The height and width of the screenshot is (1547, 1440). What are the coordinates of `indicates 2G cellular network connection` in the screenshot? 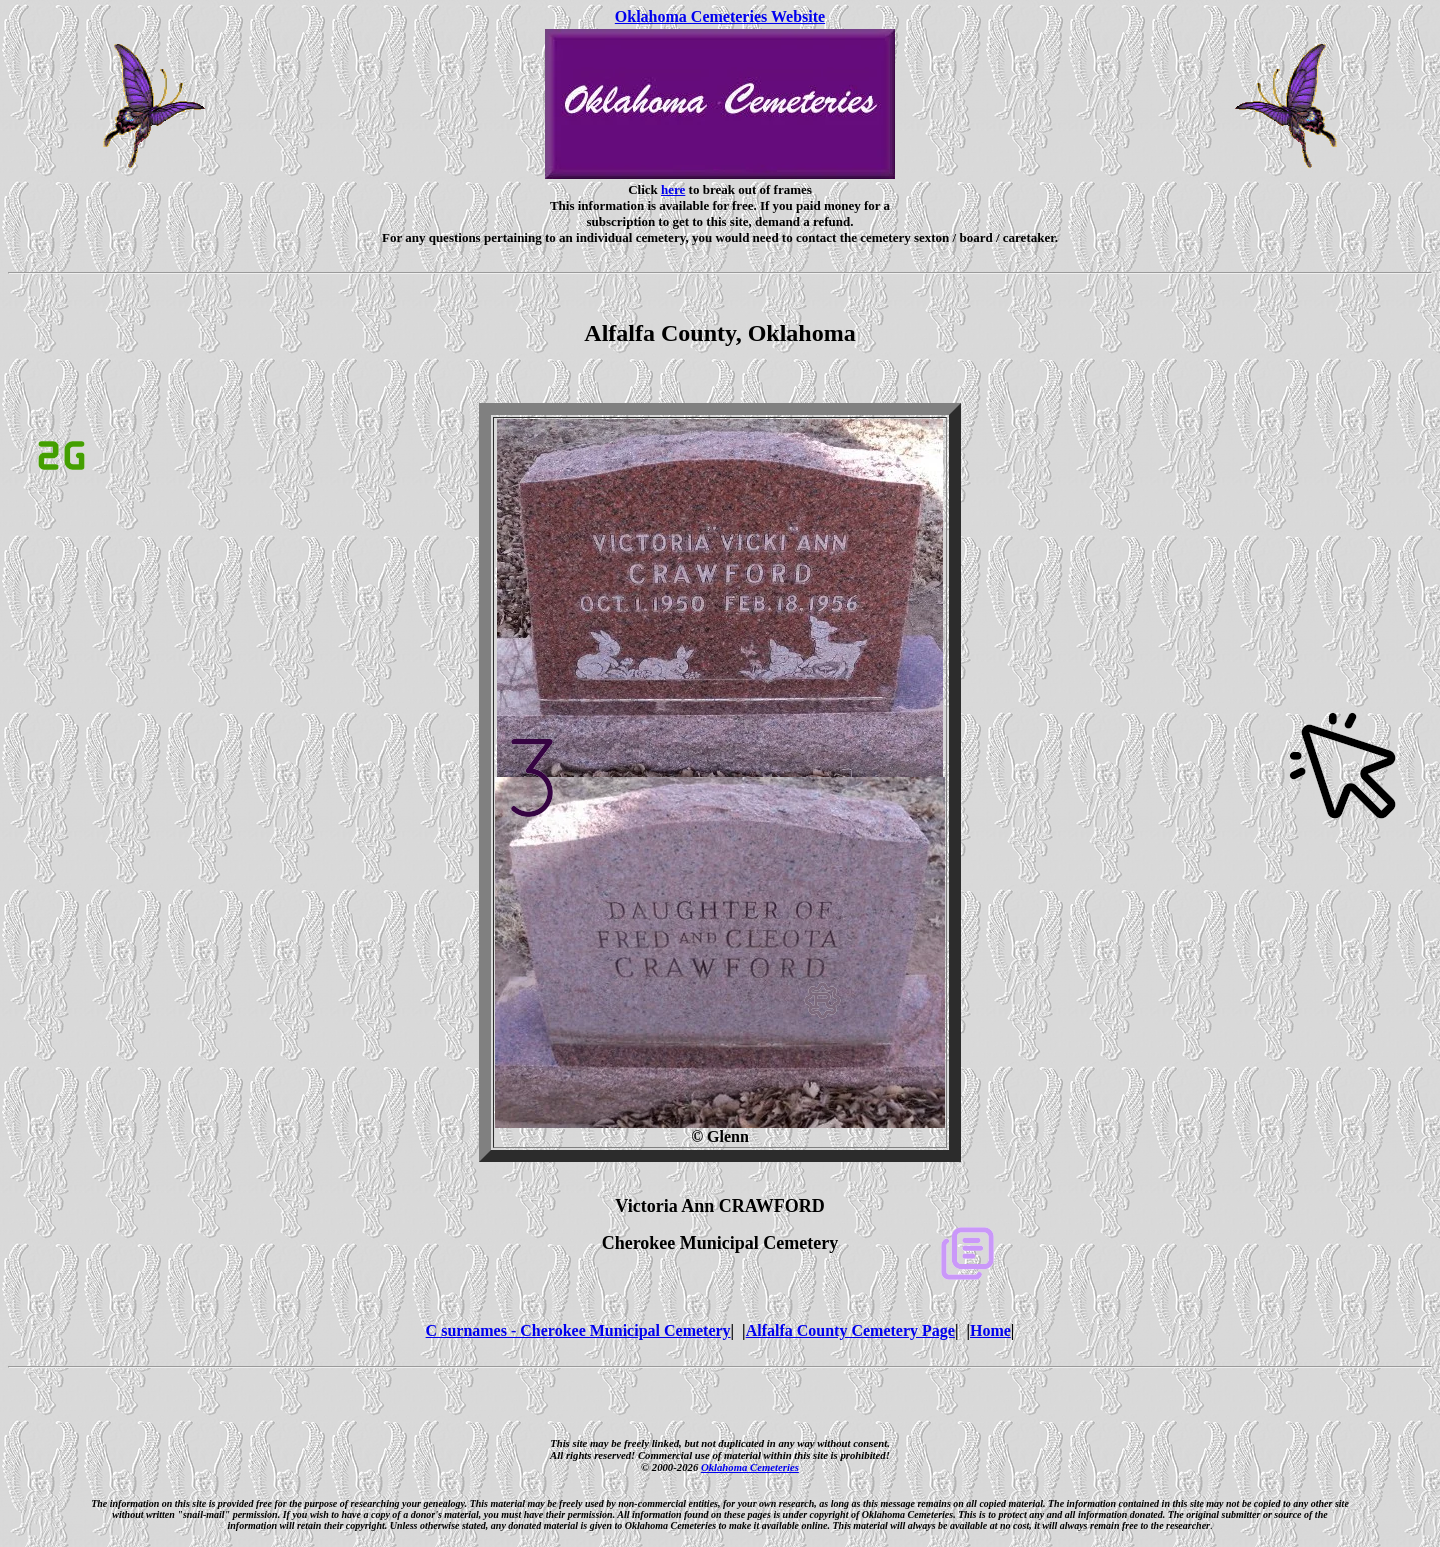 It's located at (61, 455).